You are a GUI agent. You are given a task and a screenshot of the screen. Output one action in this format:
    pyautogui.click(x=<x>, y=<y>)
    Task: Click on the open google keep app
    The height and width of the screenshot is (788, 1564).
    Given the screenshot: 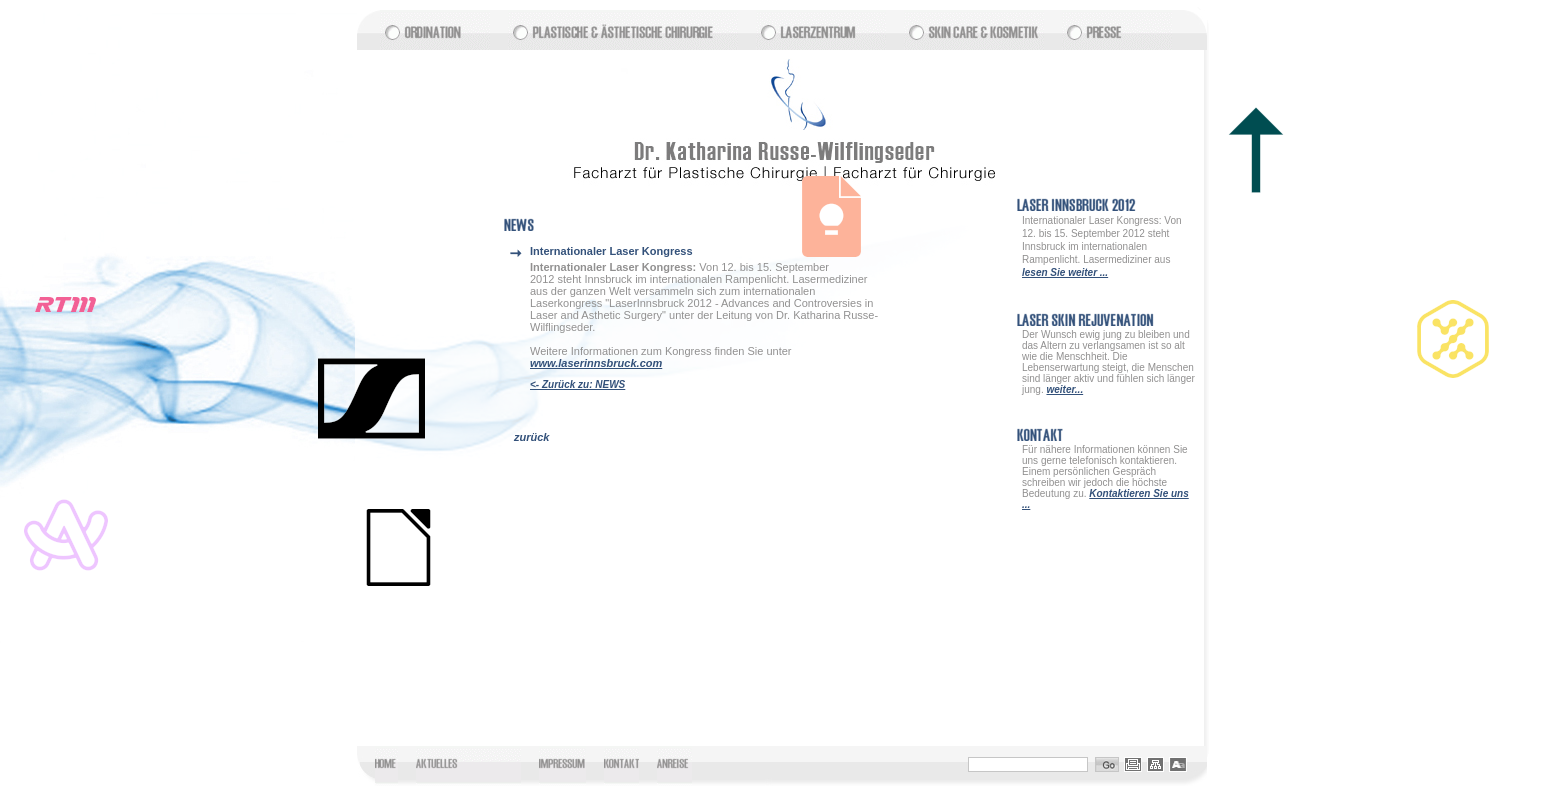 What is the action you would take?
    pyautogui.click(x=831, y=216)
    